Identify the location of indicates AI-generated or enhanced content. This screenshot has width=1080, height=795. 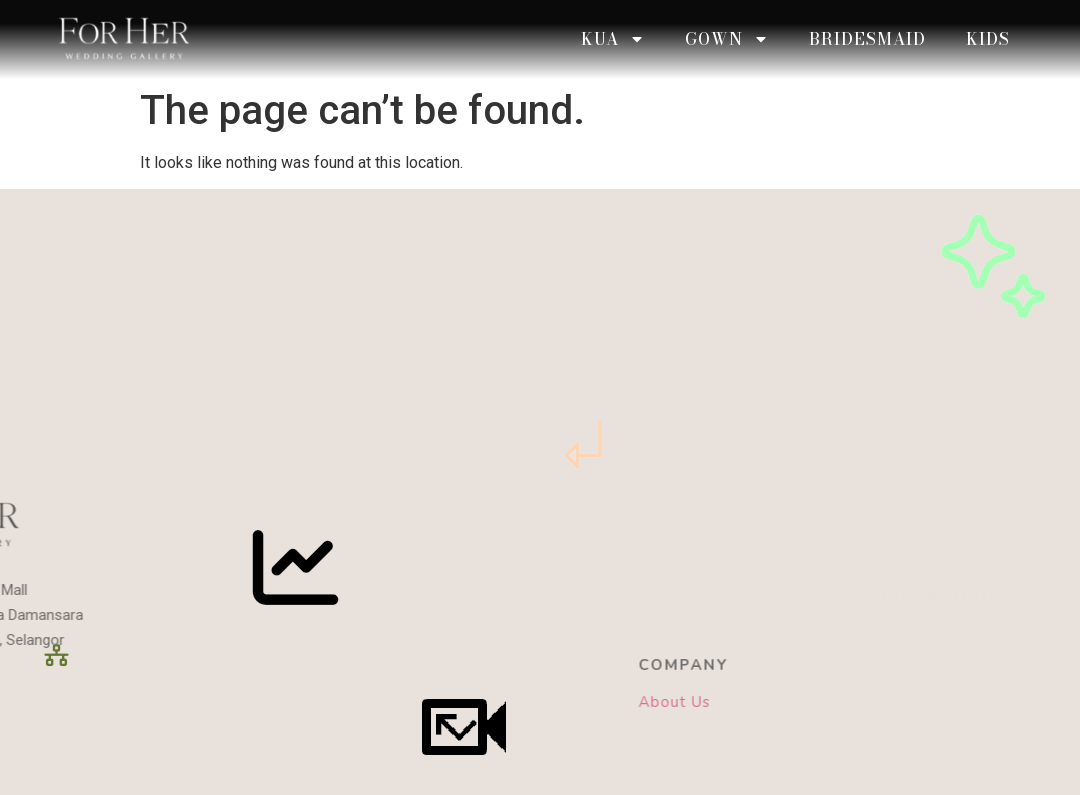
(993, 266).